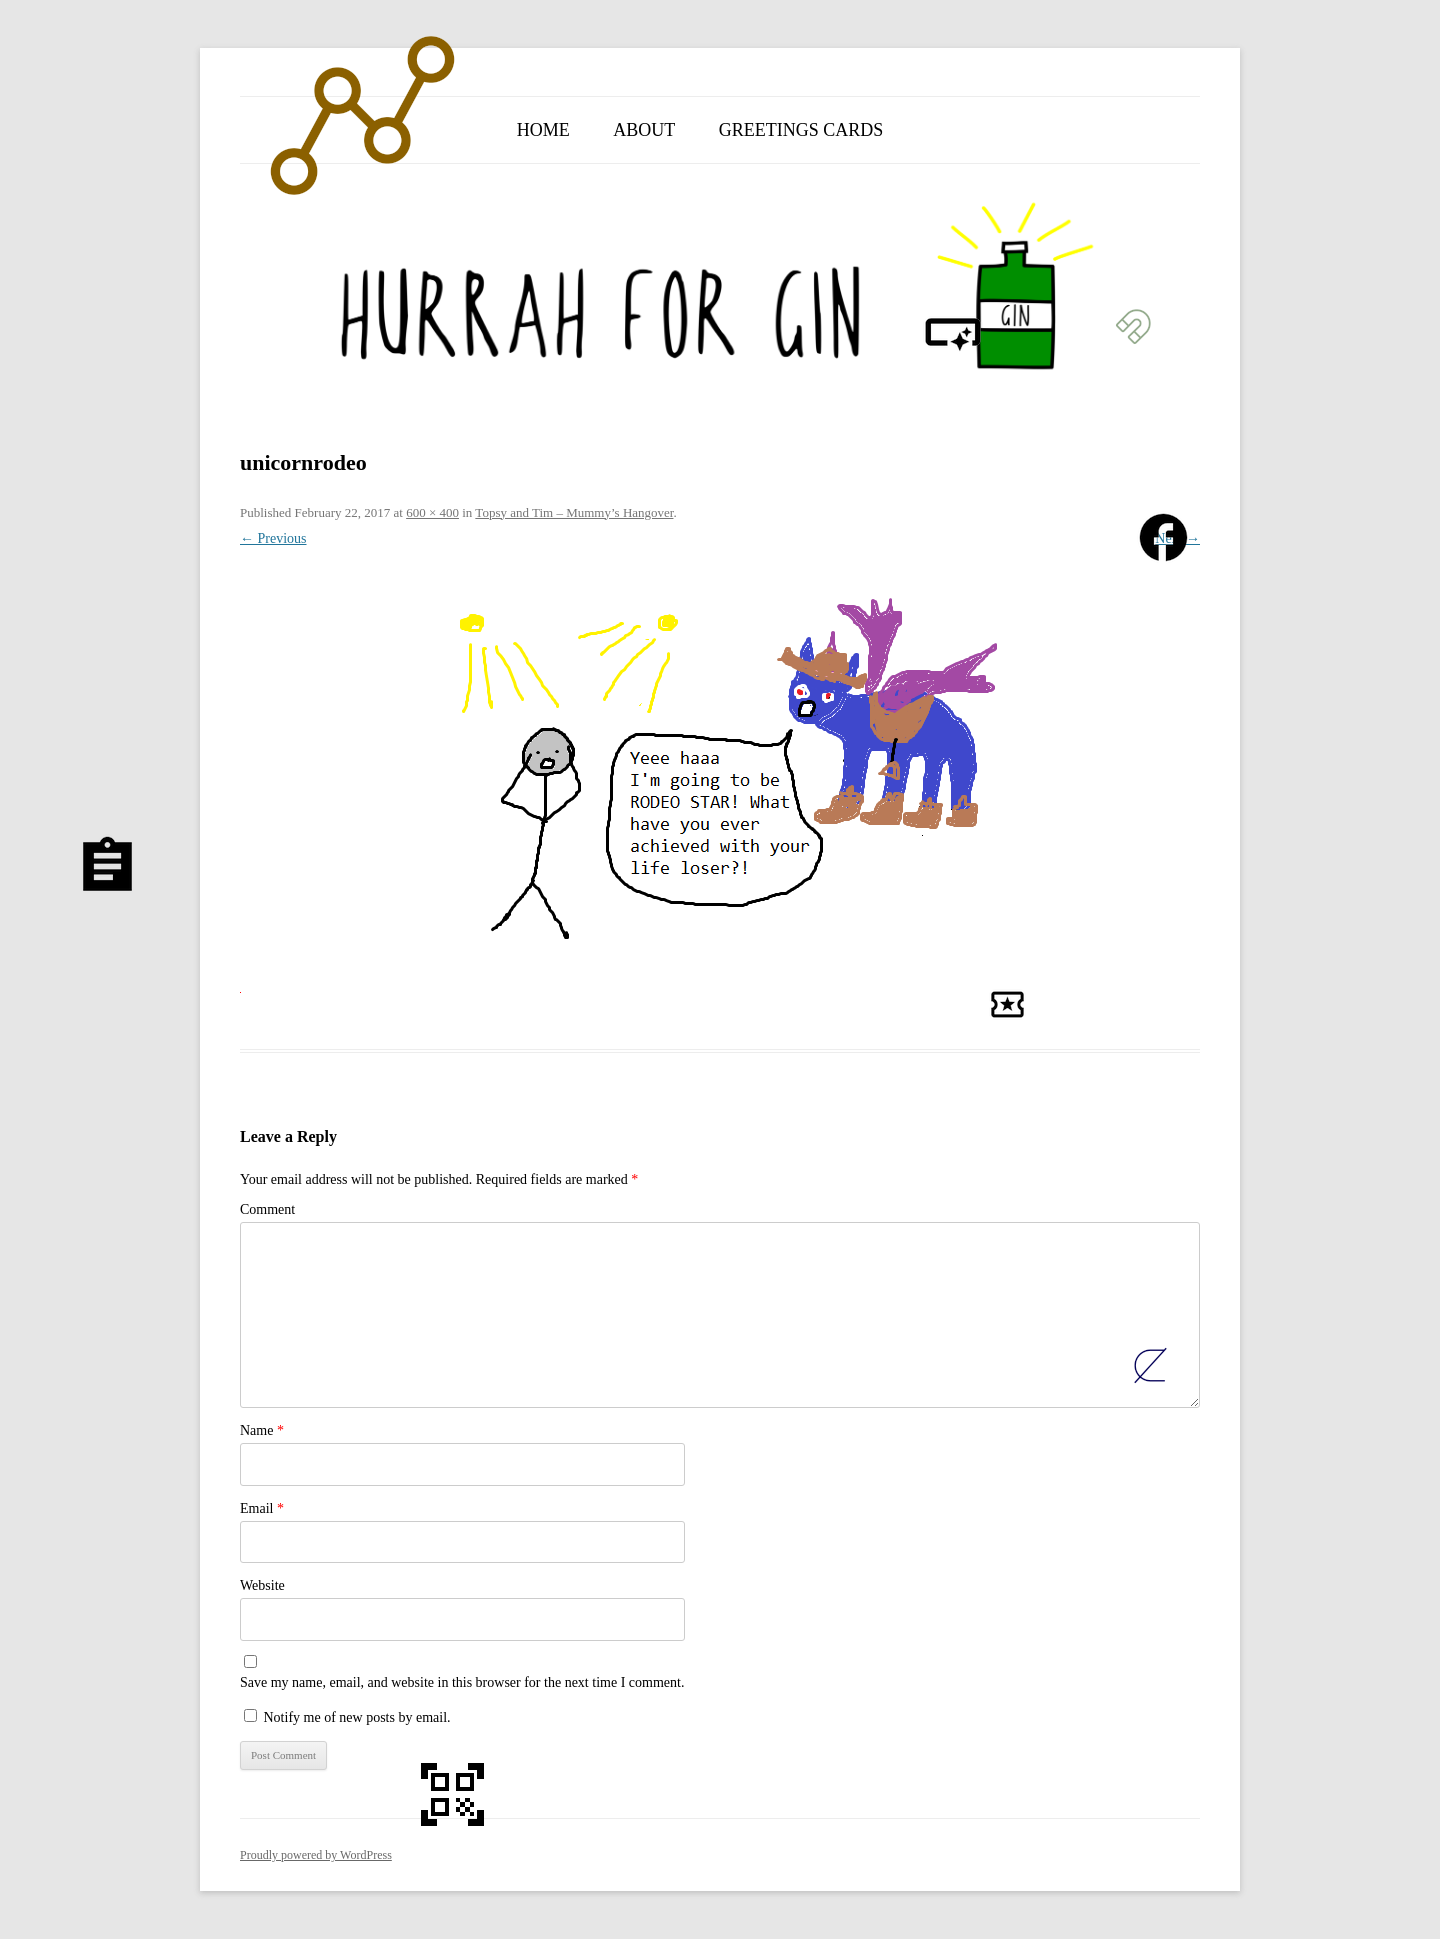 The height and width of the screenshot is (1939, 1440). Describe the element at coordinates (452, 1794) in the screenshot. I see `scan a QR code` at that location.